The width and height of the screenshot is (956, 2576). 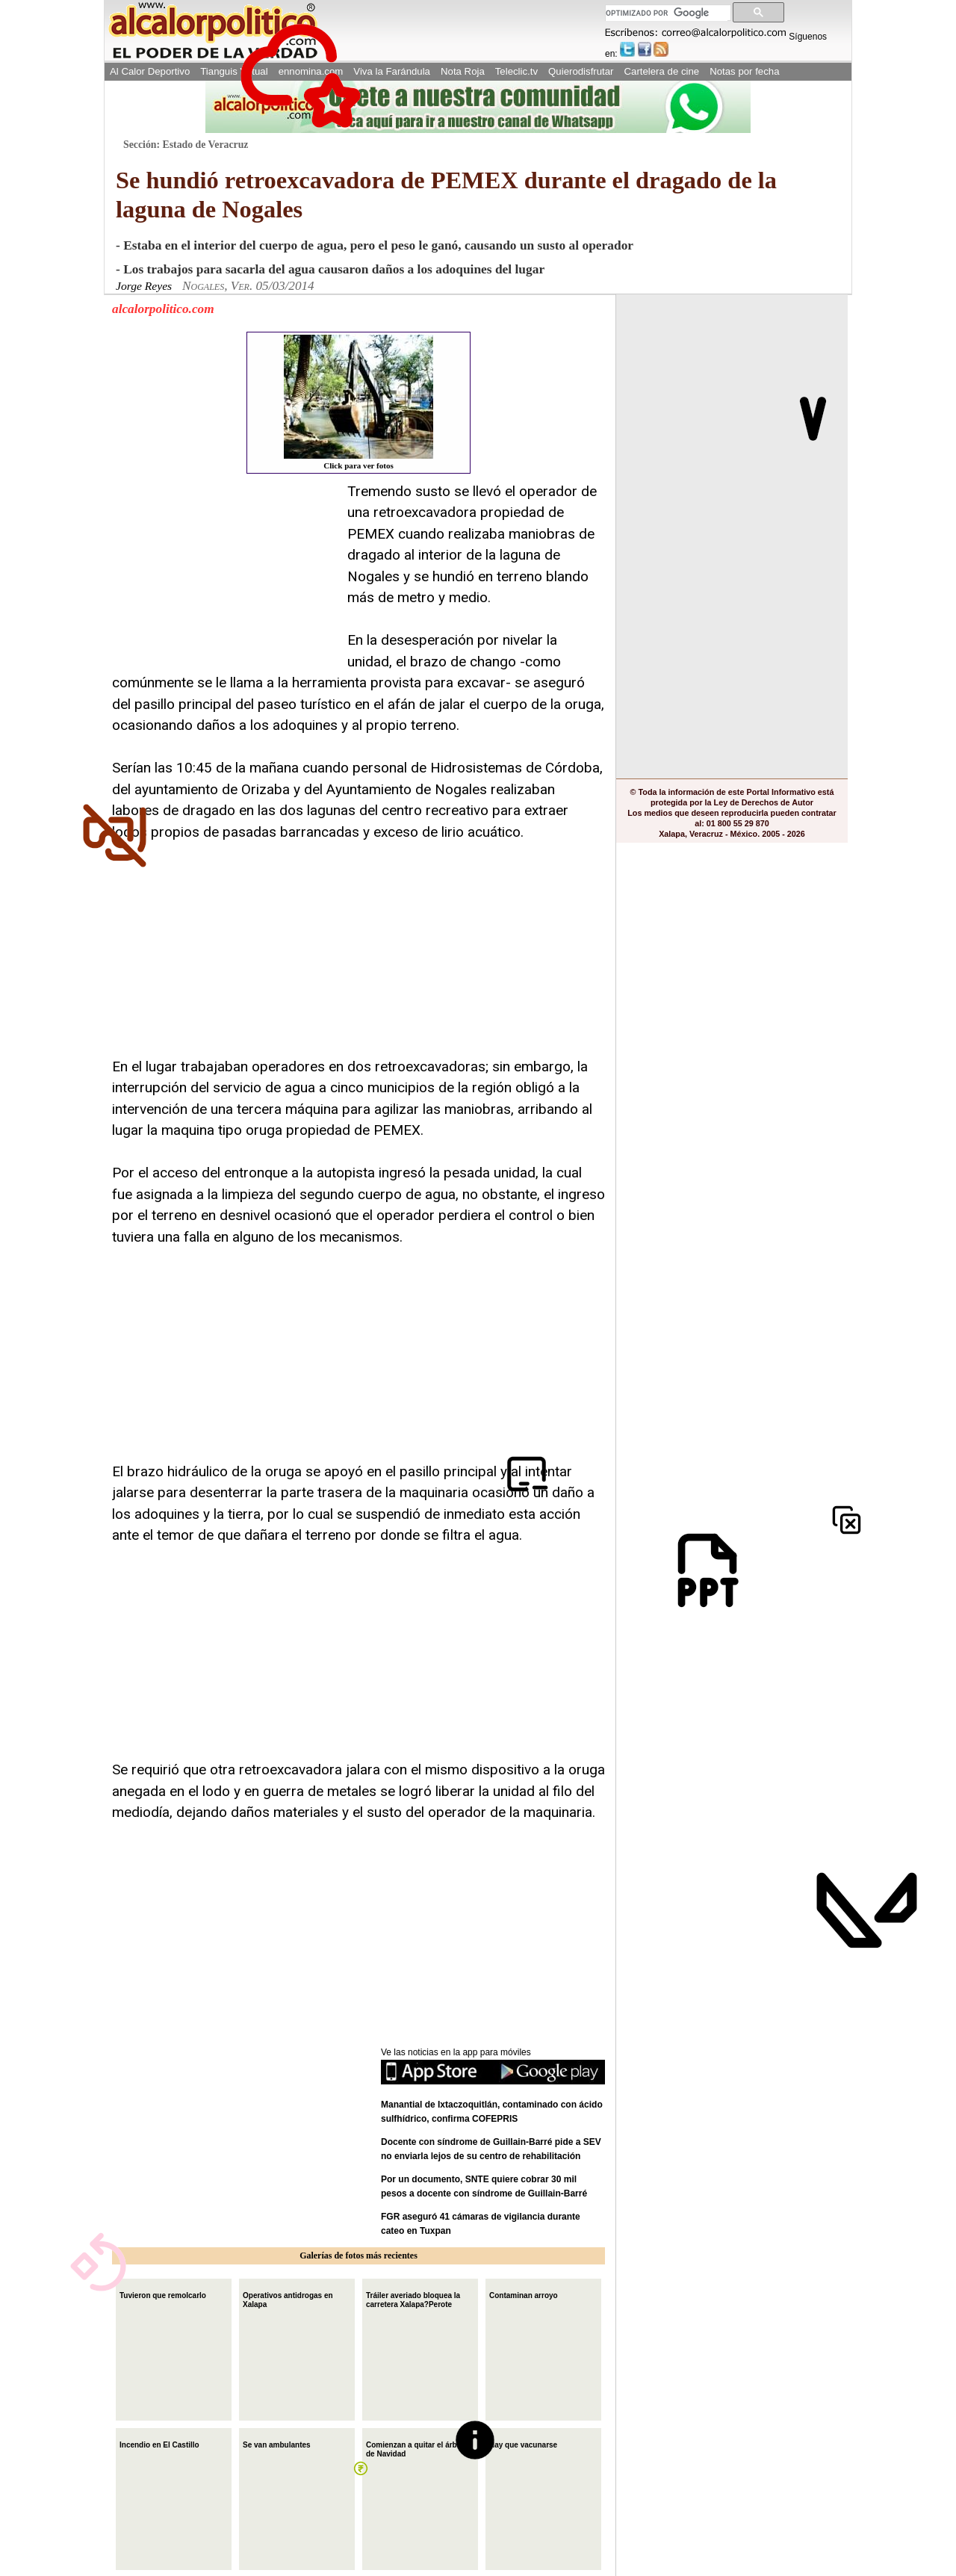 I want to click on remove a paired tablet device, so click(x=527, y=1474).